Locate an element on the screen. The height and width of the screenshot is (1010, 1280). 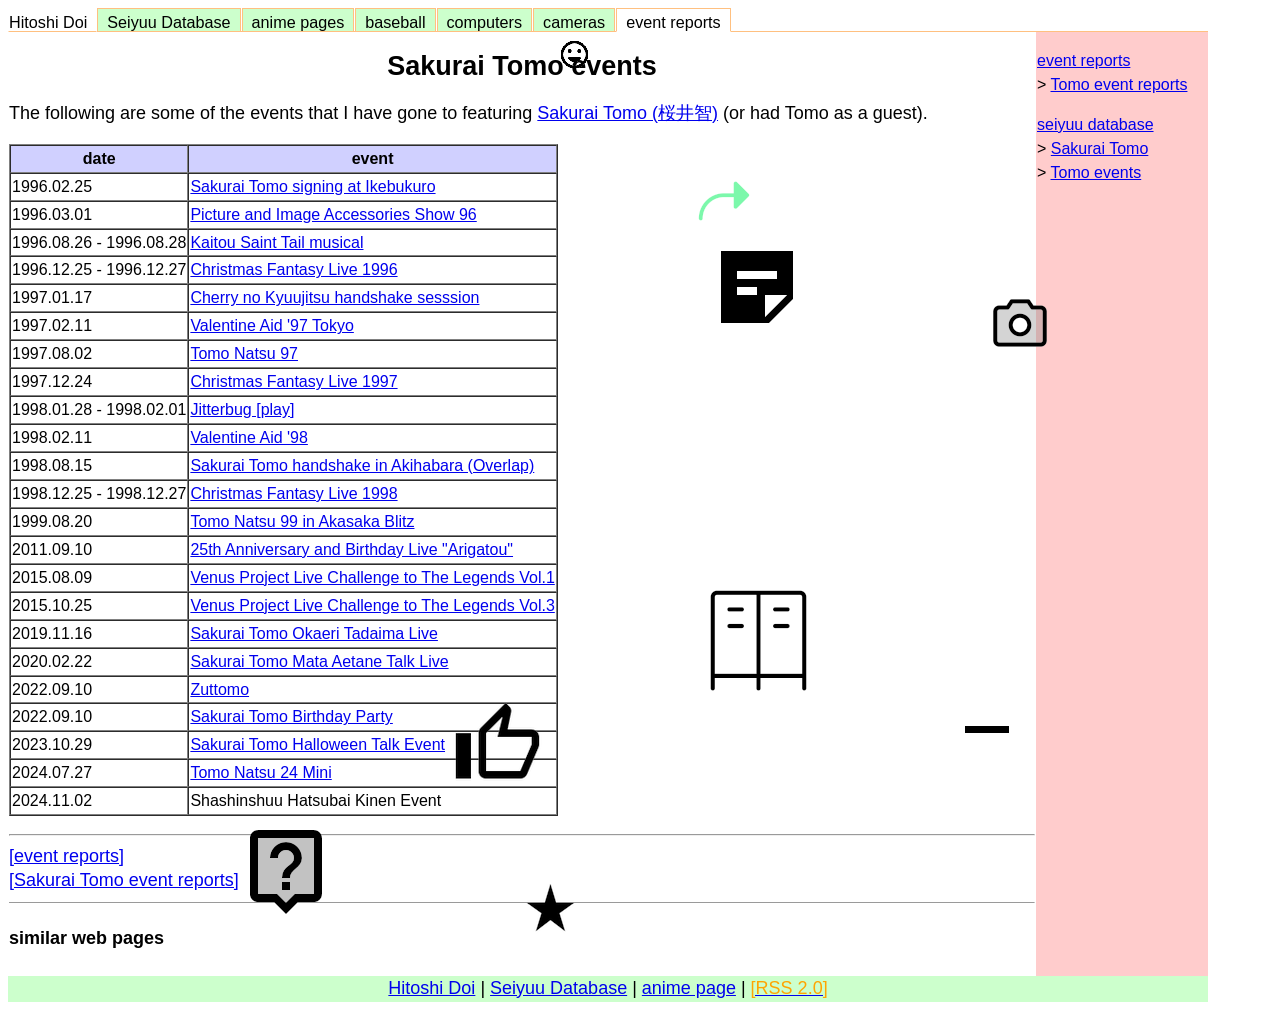
create a new sticky note is located at coordinates (757, 287).